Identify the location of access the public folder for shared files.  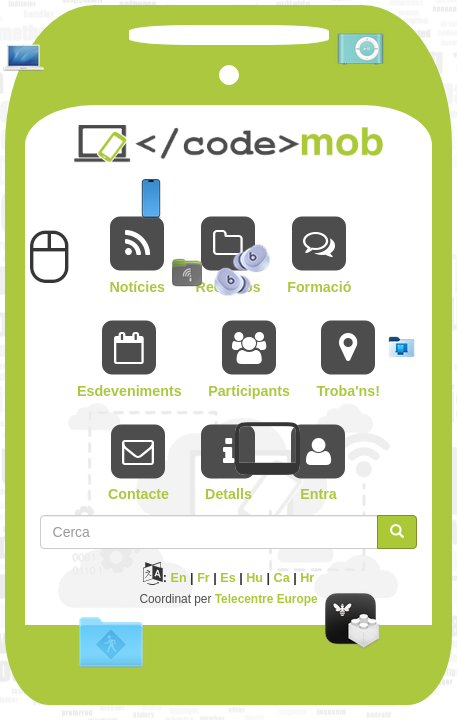
(111, 642).